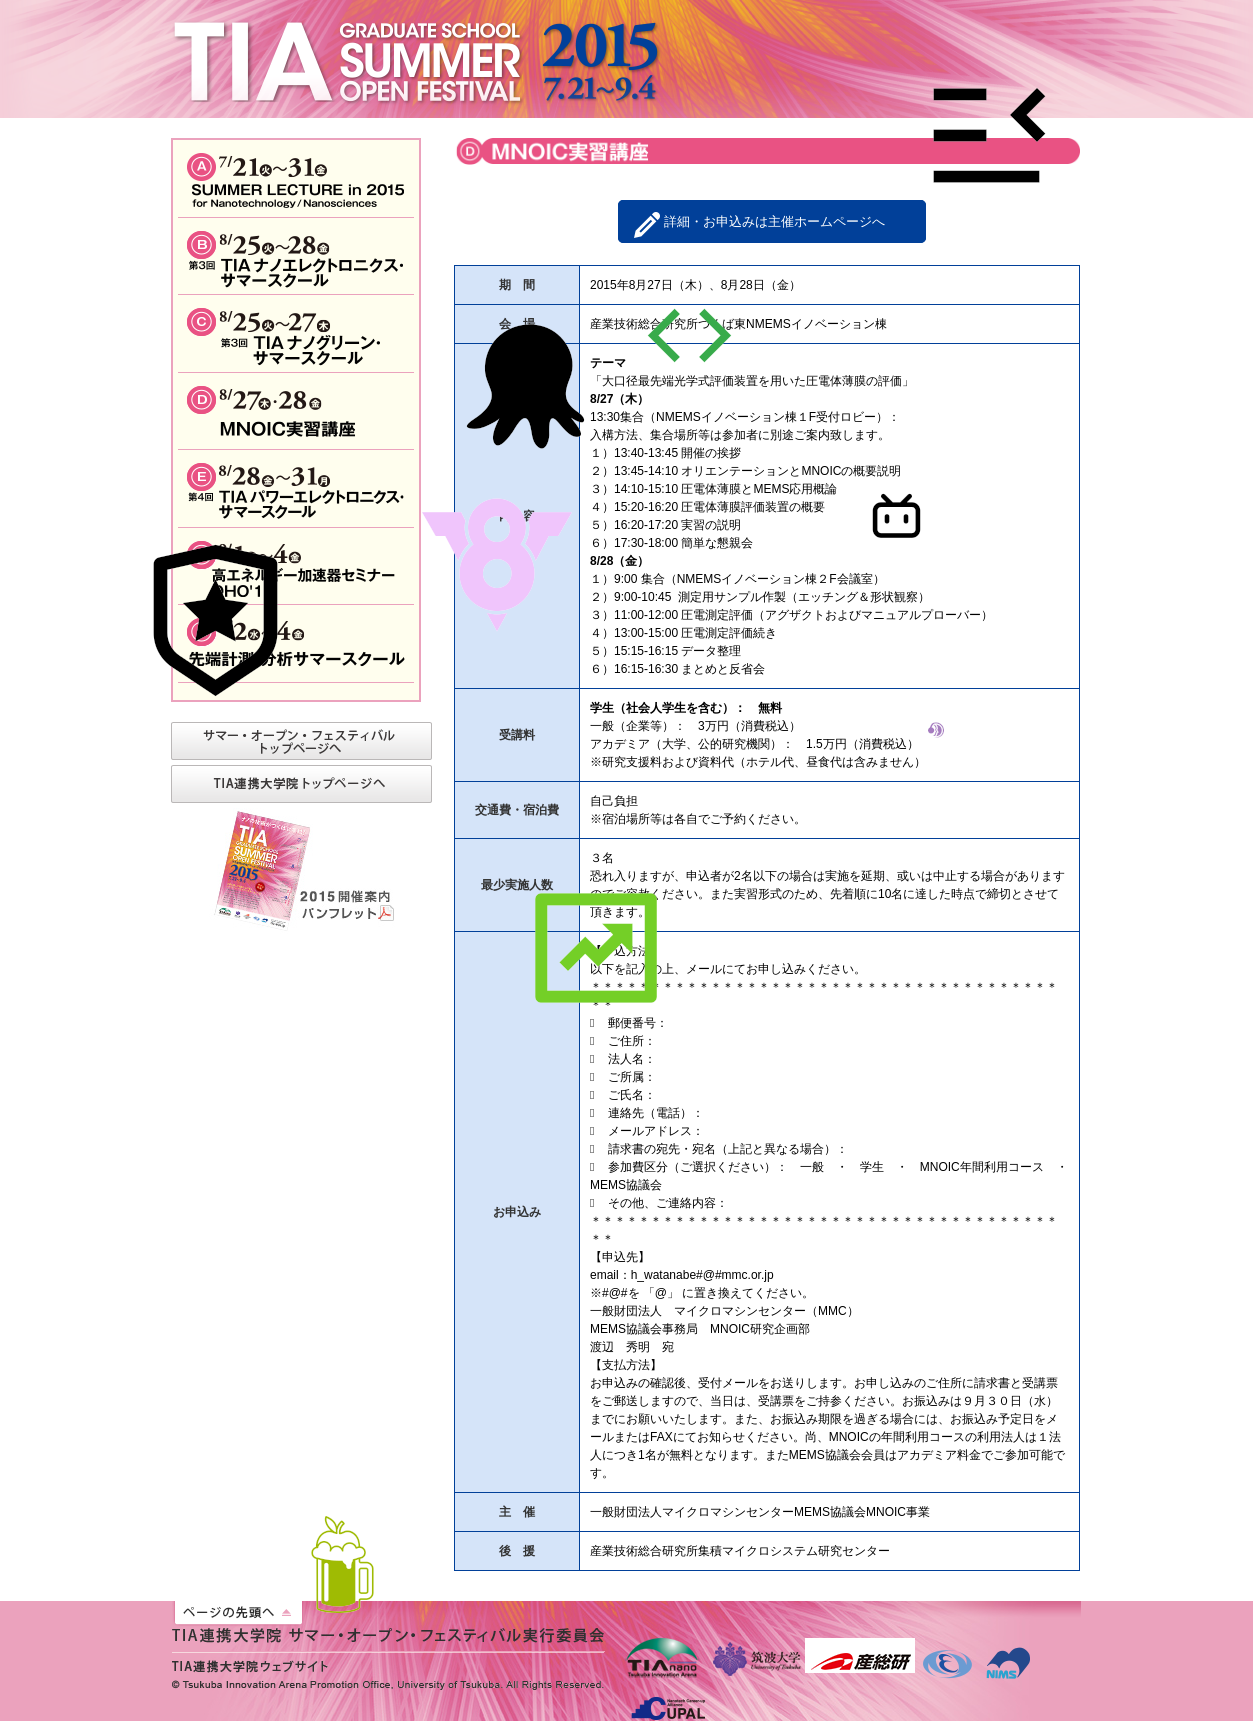 This screenshot has width=1253, height=1733. I want to click on V8 JavaScript engine logo, so click(497, 565).